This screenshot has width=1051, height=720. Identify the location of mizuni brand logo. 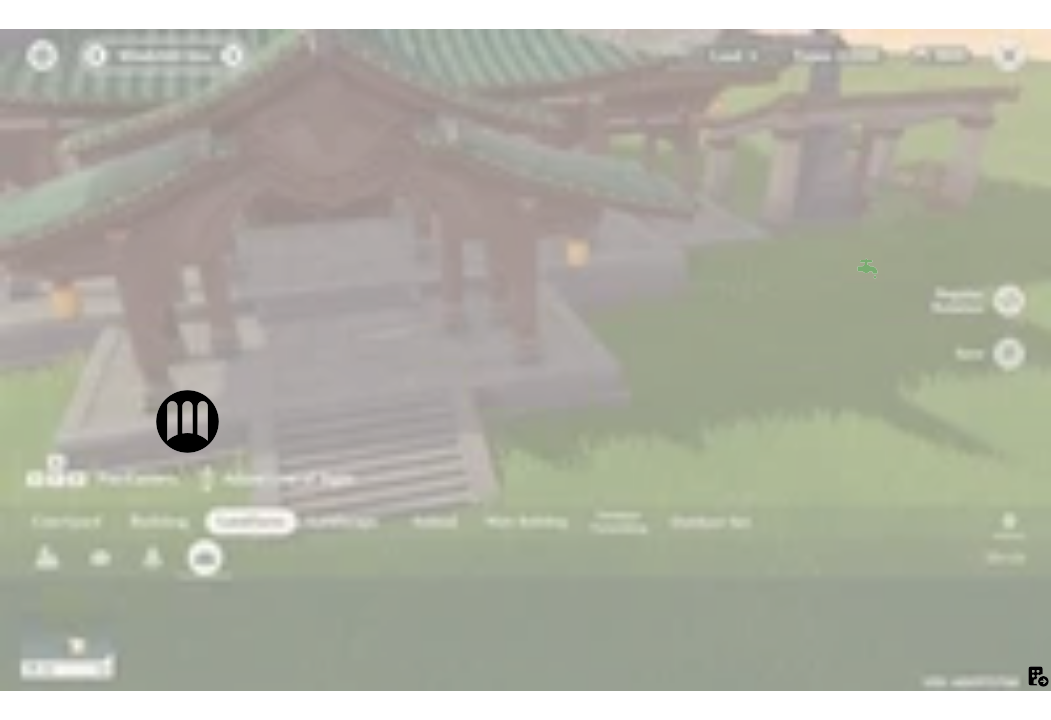
(187, 421).